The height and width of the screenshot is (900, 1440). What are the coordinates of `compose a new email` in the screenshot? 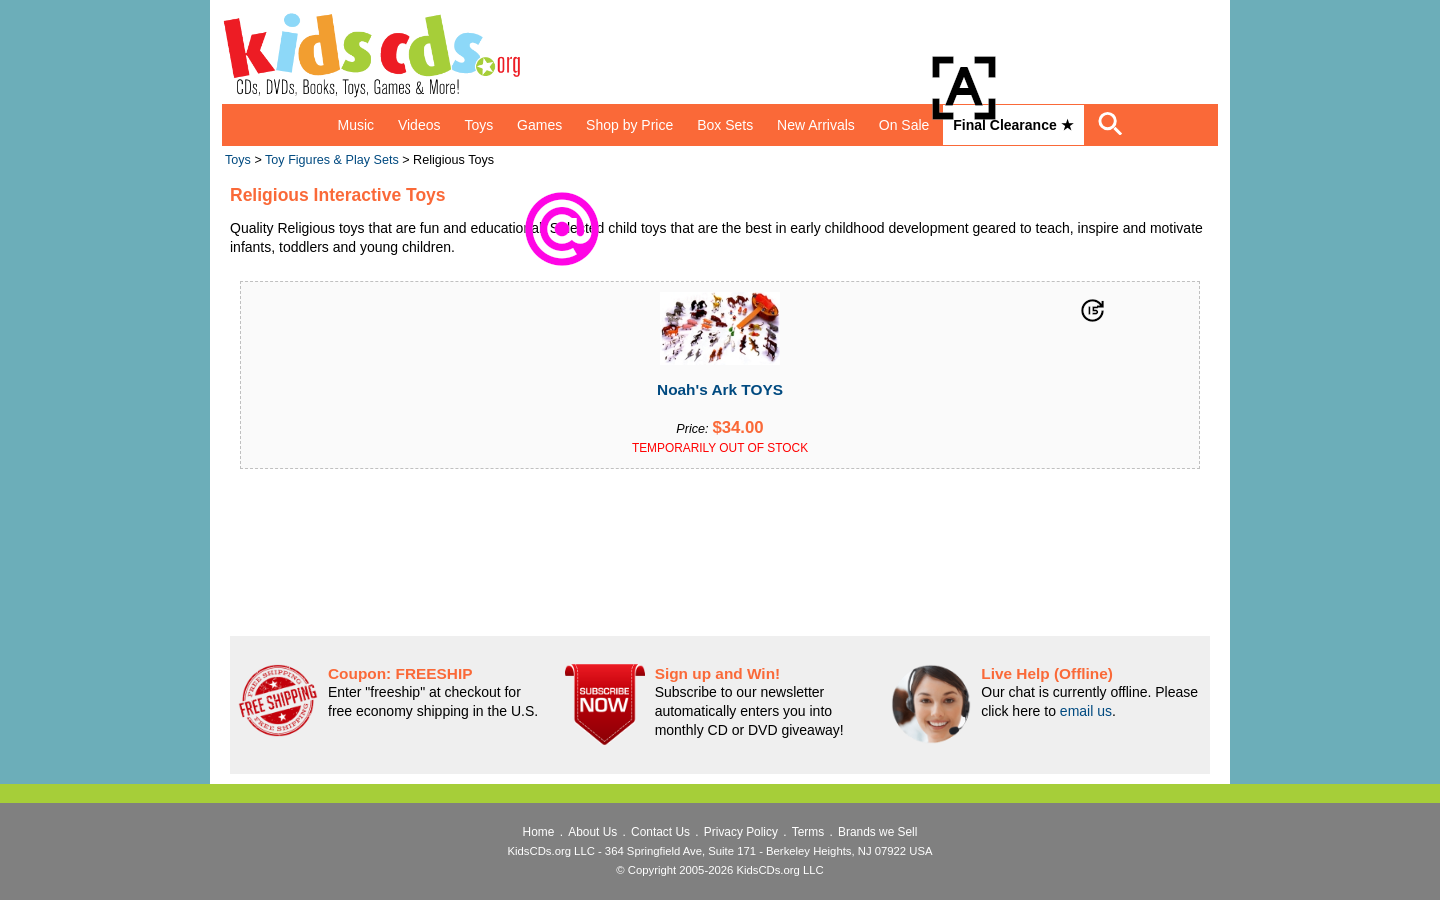 It's located at (562, 229).